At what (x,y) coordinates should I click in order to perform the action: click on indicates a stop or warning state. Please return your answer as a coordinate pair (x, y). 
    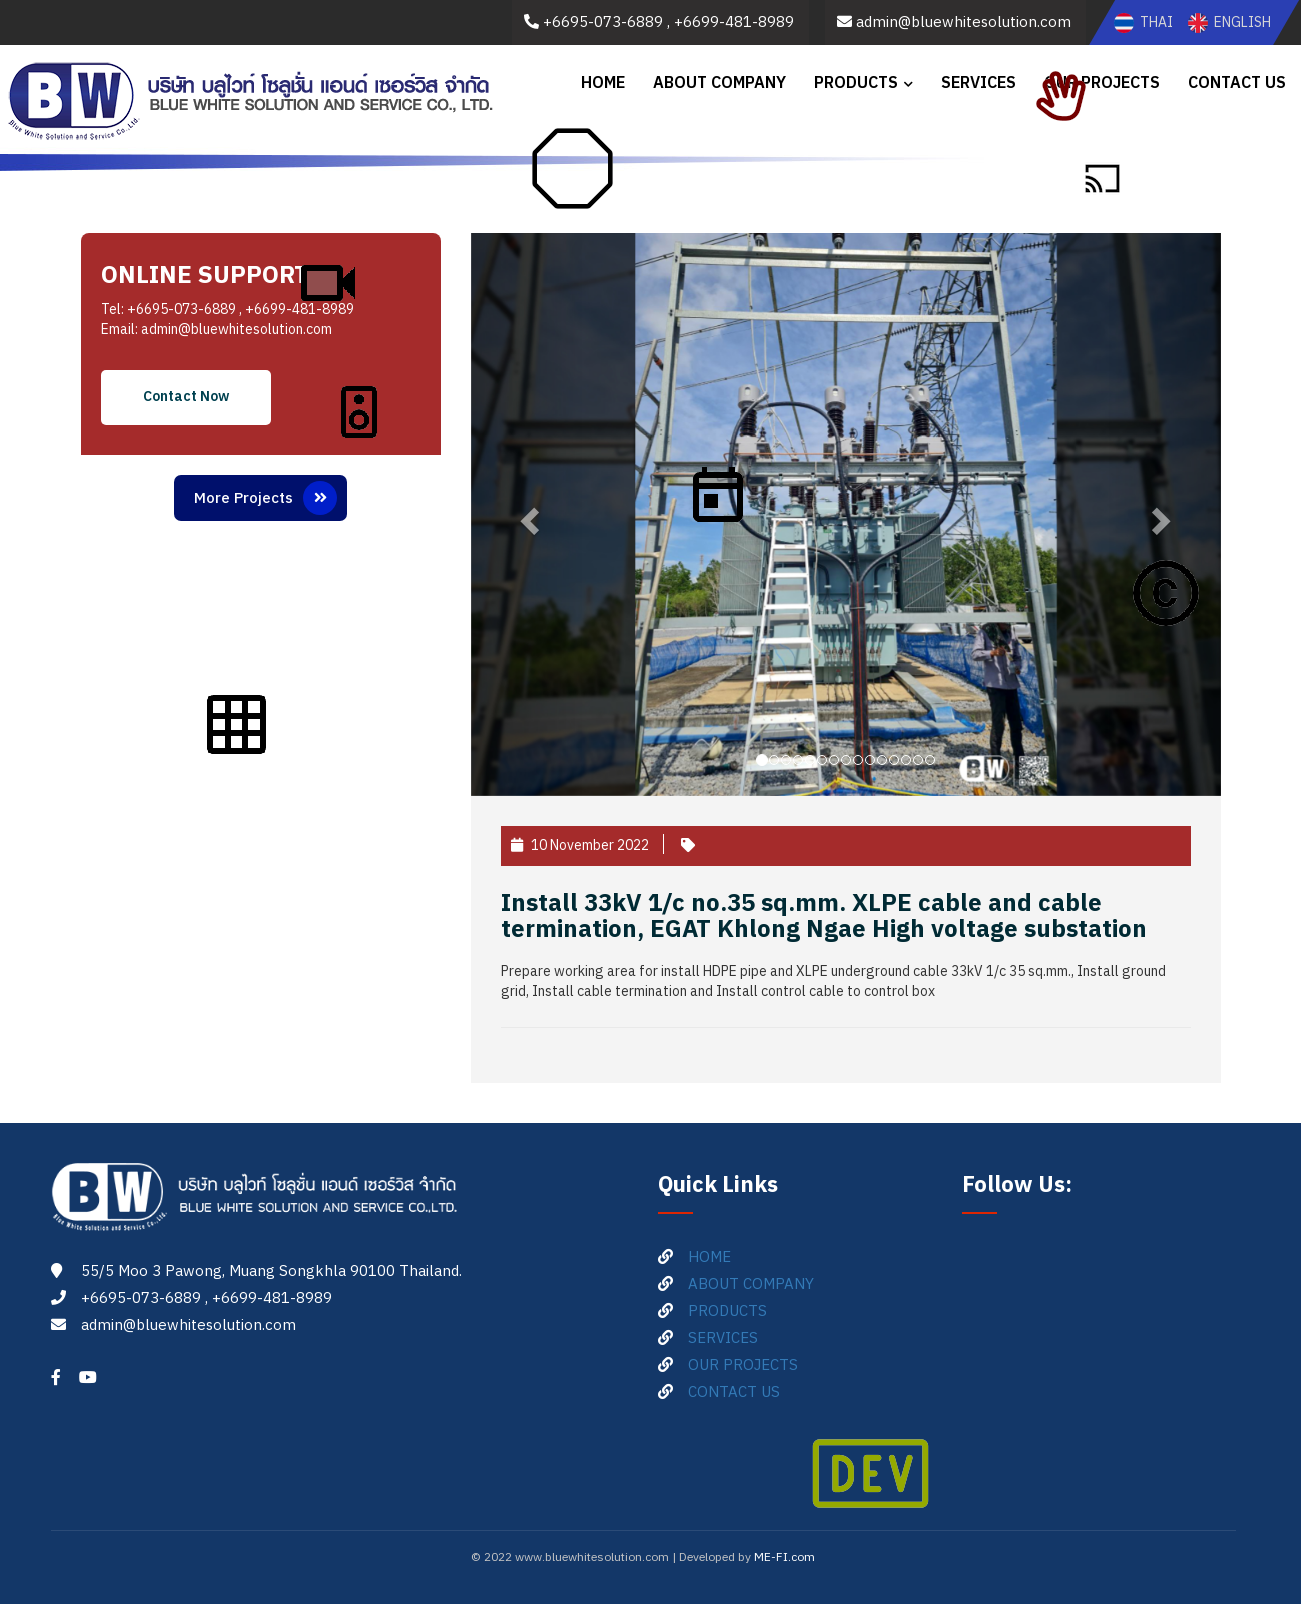
    Looking at the image, I should click on (572, 168).